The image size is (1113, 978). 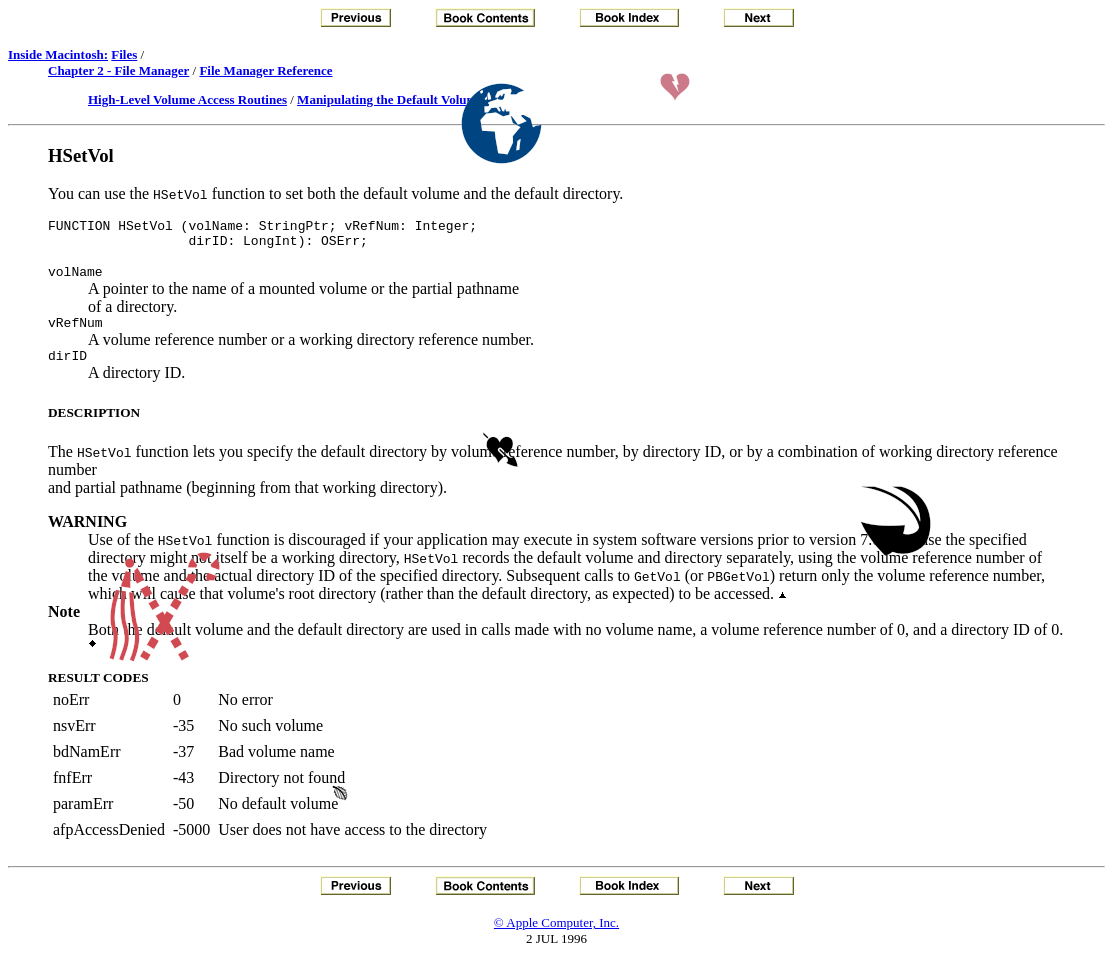 I want to click on indicates autumn or seasonal theme, so click(x=340, y=793).